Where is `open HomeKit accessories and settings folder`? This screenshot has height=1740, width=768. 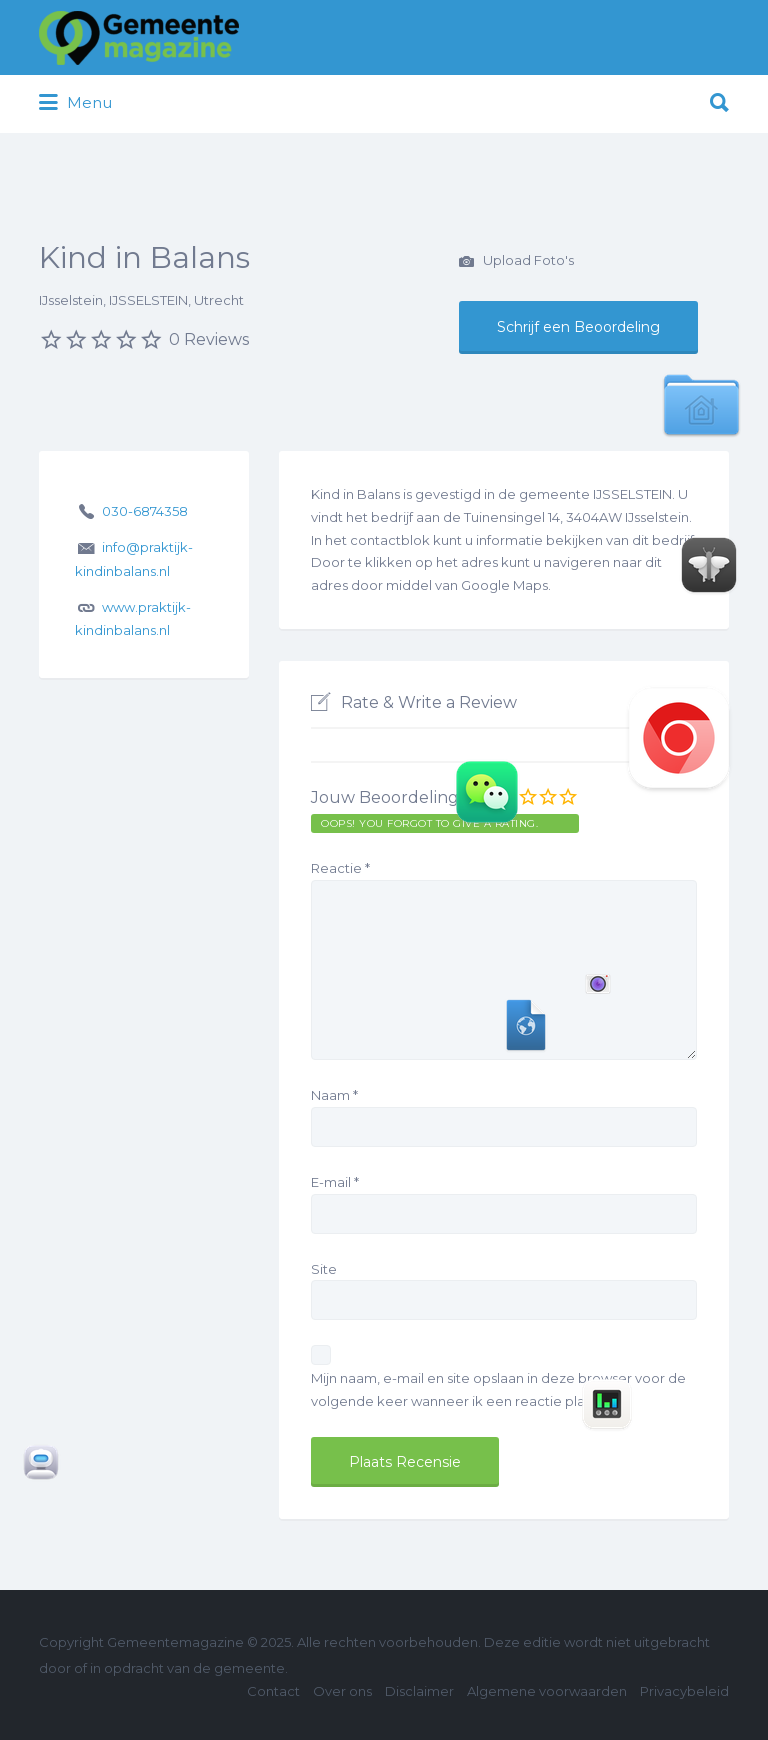 open HomeKit accessories and settings folder is located at coordinates (701, 404).